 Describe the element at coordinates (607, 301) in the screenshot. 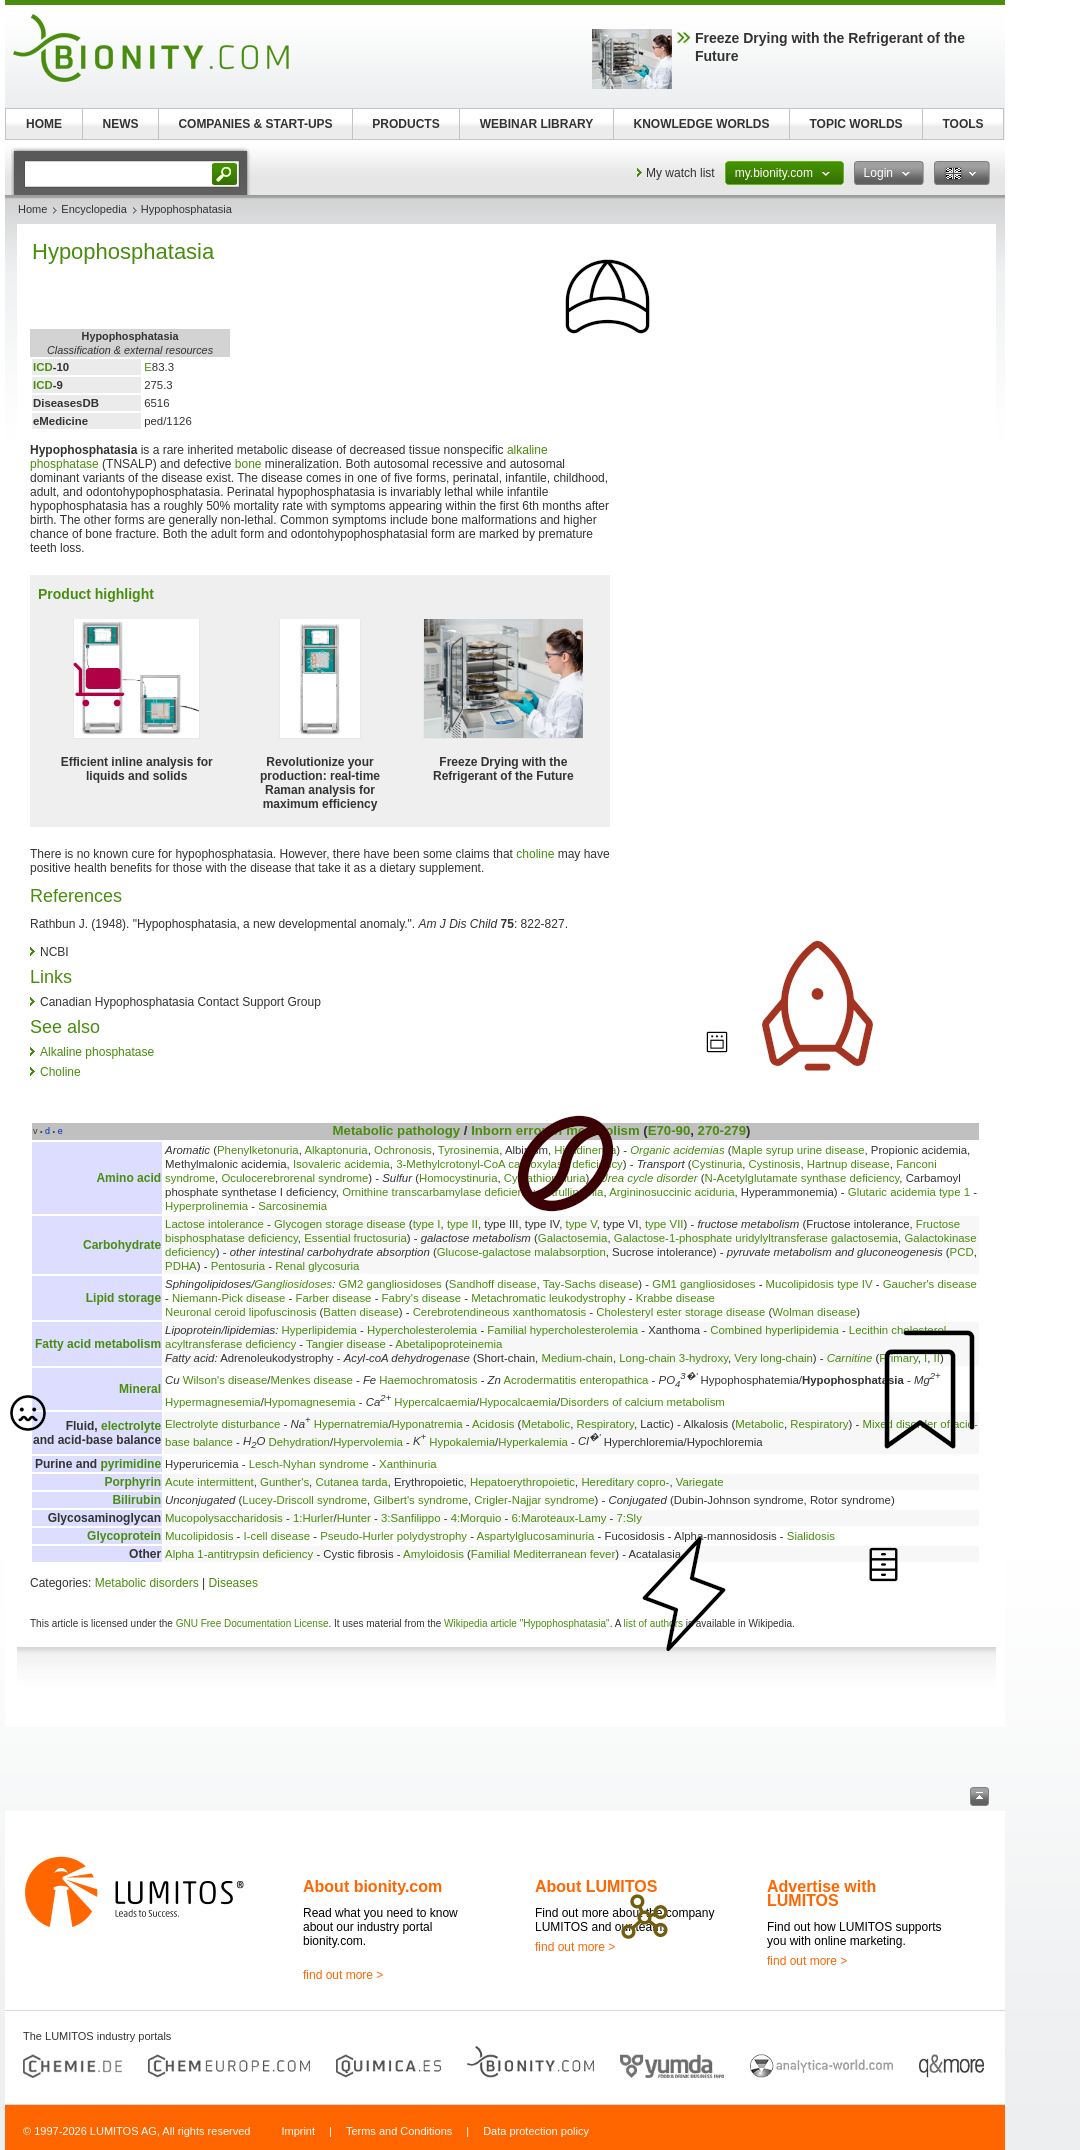

I see `select headwear or cap accessory` at that location.